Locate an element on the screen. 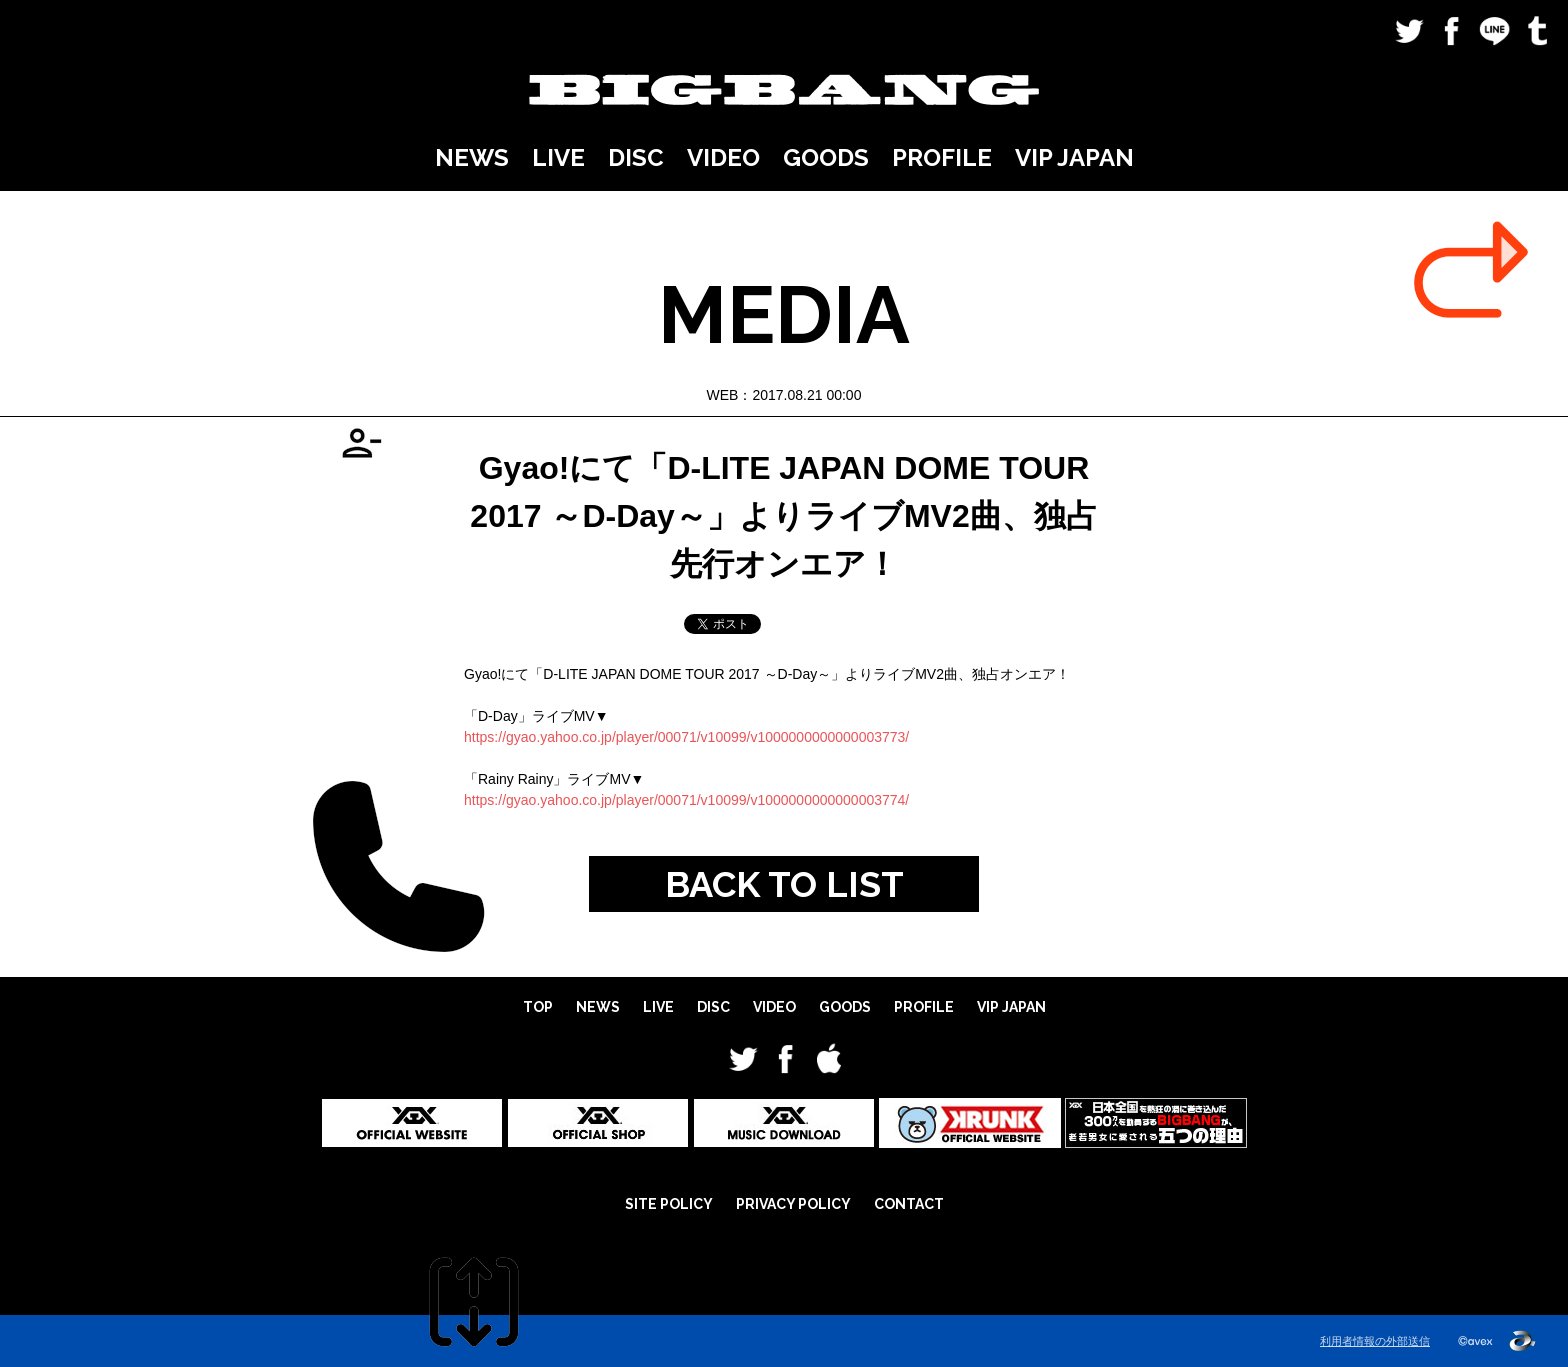  remove a contact or friend is located at coordinates (361, 443).